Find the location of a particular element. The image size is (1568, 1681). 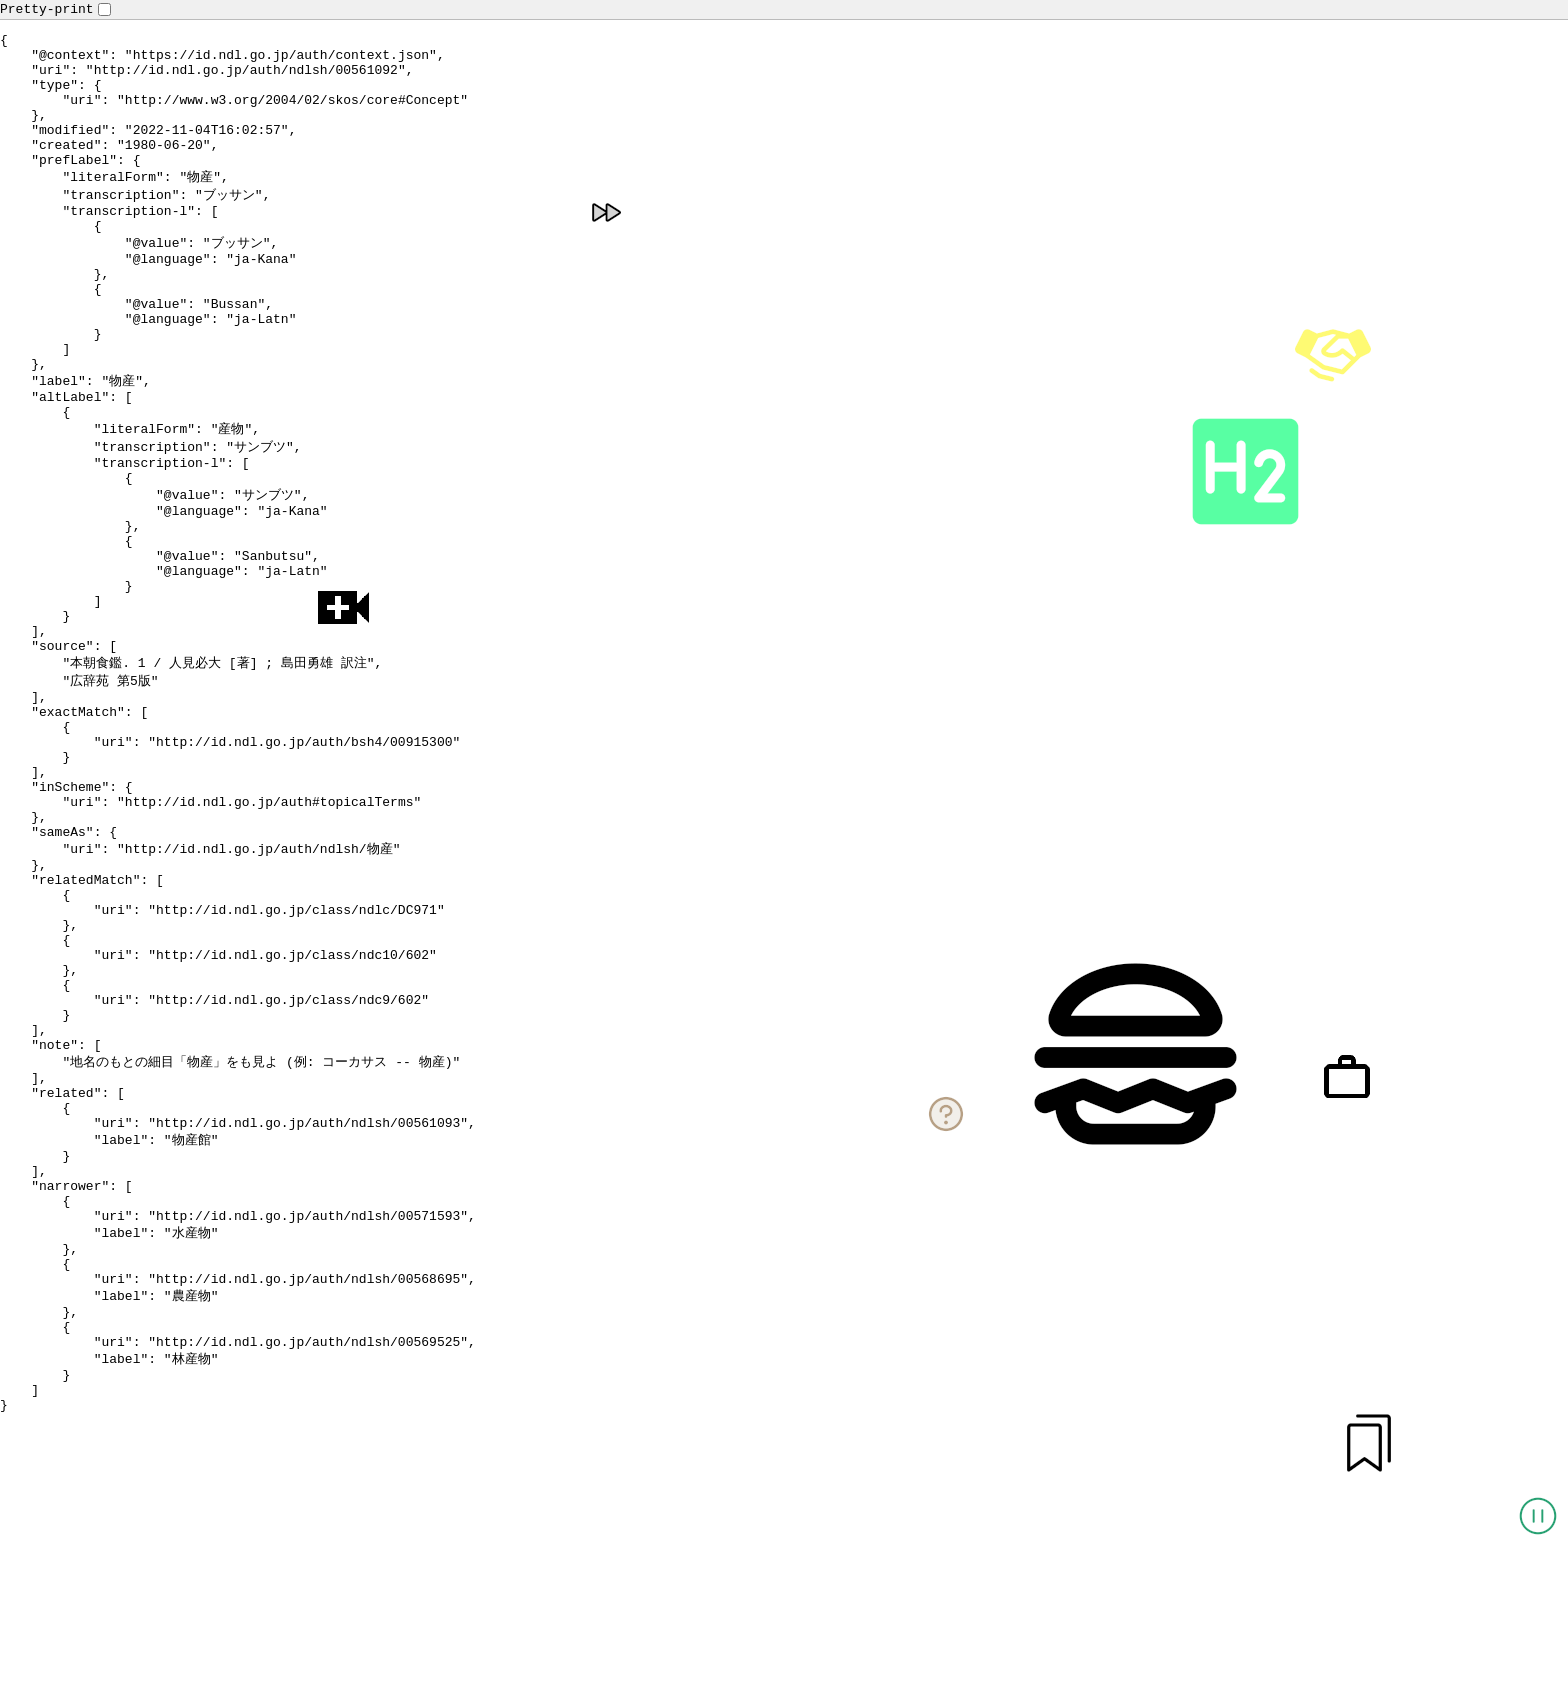

indicates a partnership or collaboration is located at coordinates (1333, 353).